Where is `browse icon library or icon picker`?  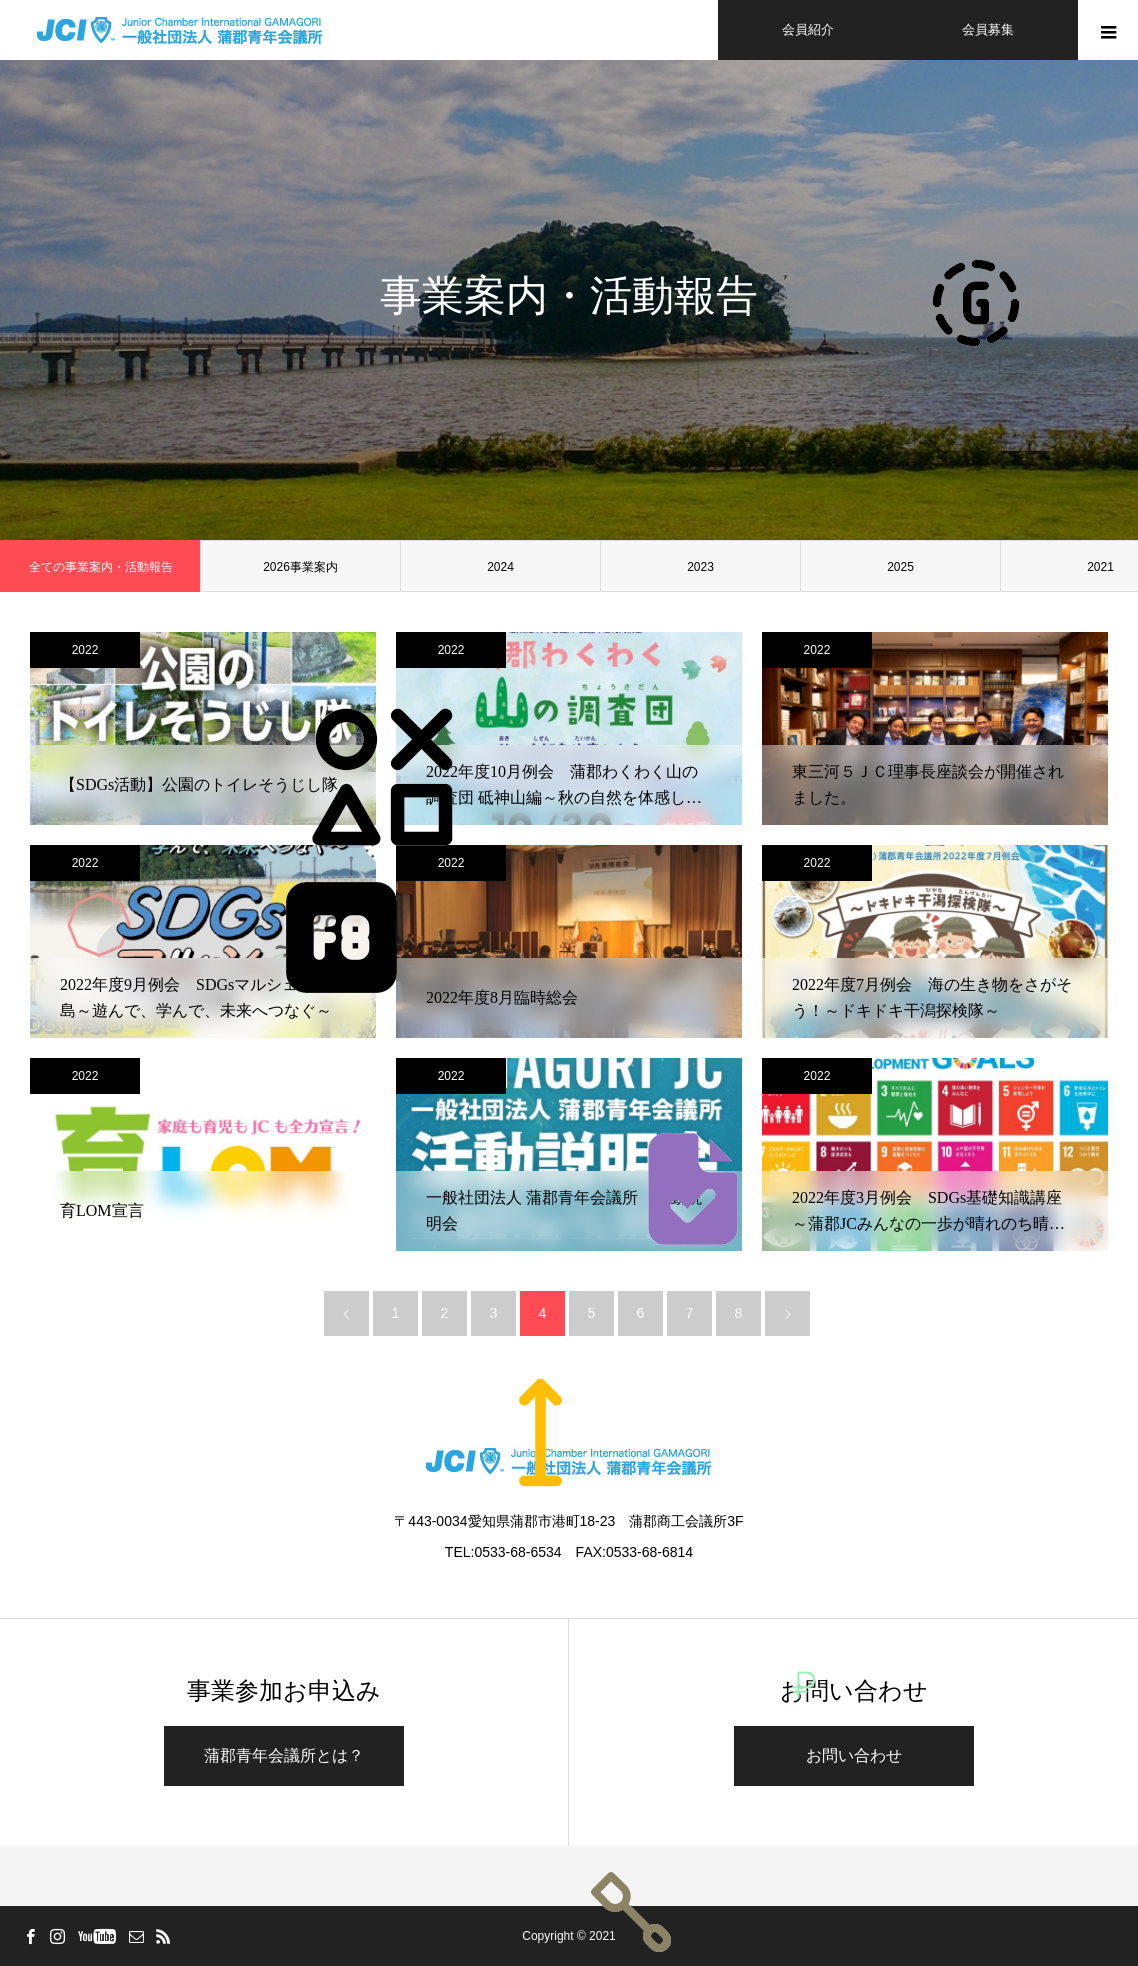 browse icon library or icon picker is located at coordinates (384, 777).